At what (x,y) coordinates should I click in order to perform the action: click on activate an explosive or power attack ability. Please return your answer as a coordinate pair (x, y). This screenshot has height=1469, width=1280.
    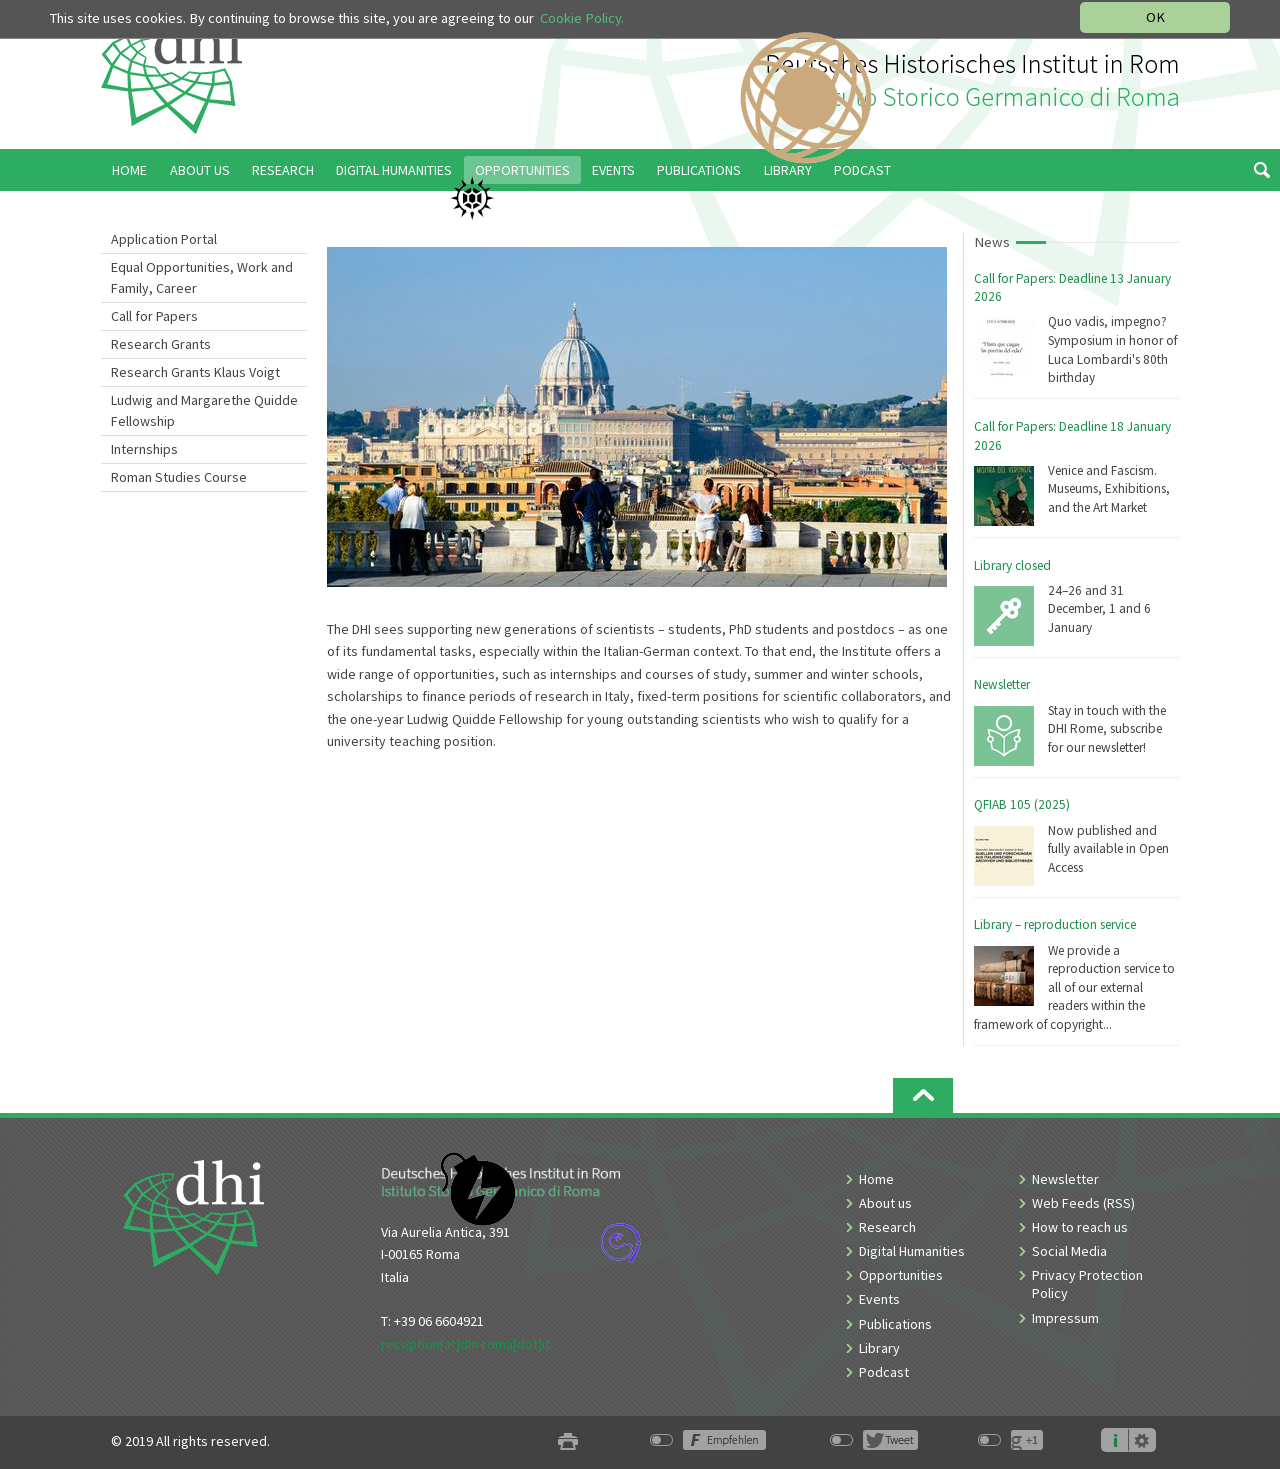
    Looking at the image, I should click on (478, 1189).